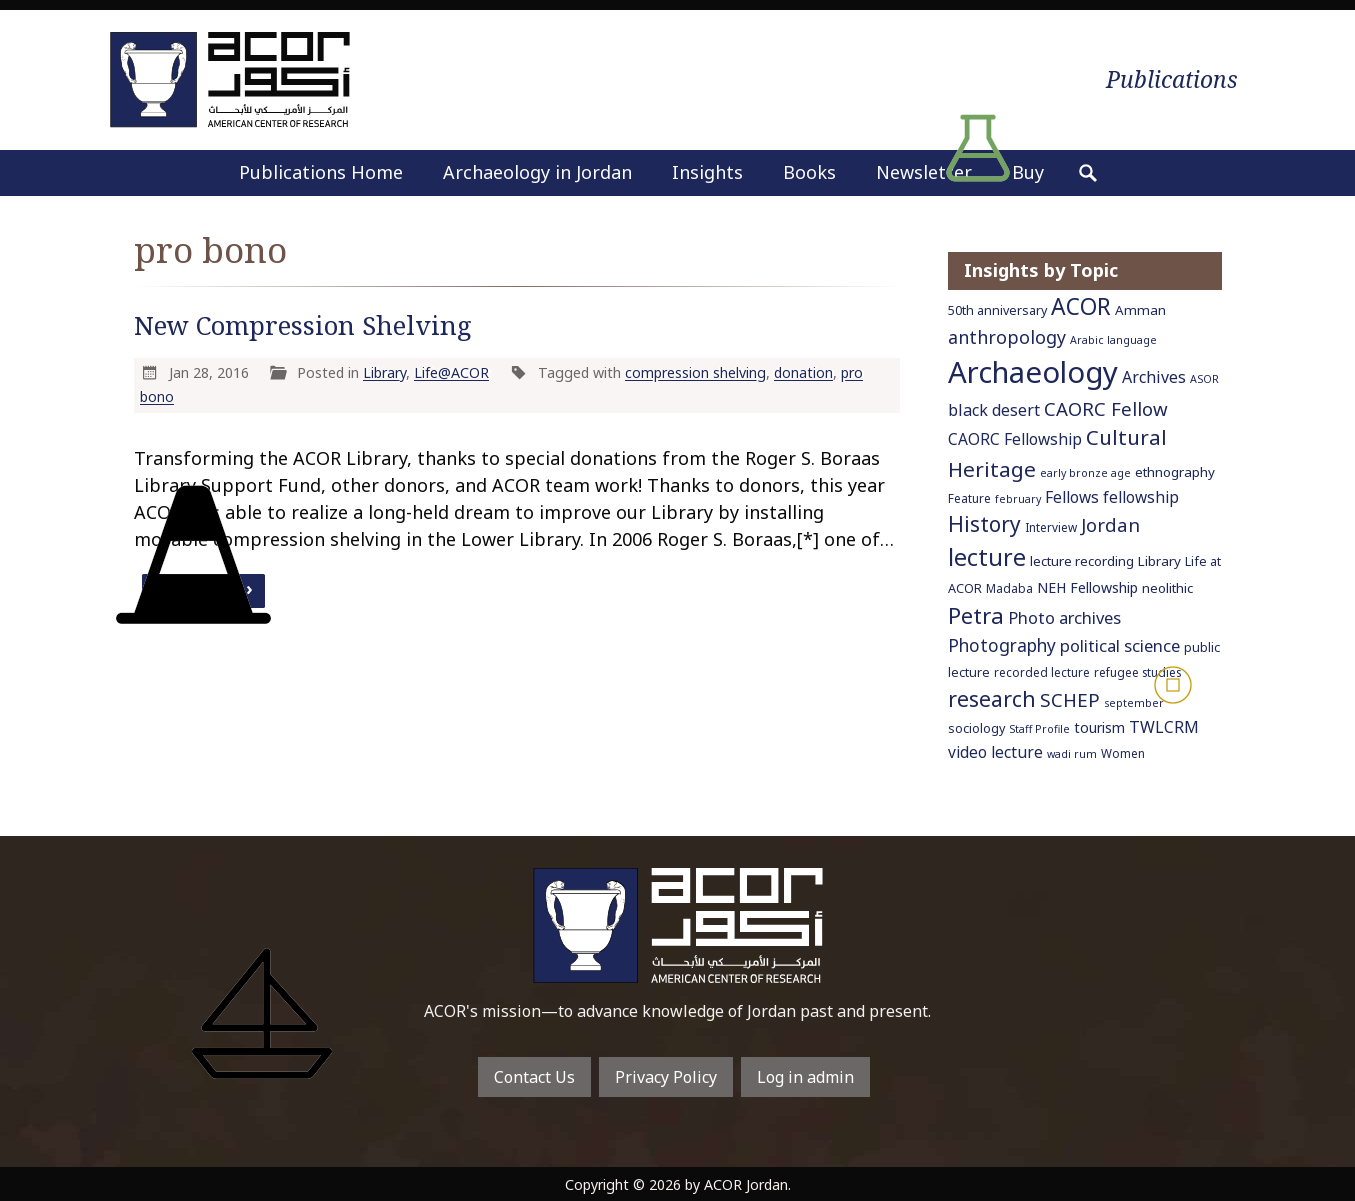 This screenshot has height=1201, width=1355. What do you see at coordinates (1173, 685) in the screenshot?
I see `stop media playback` at bounding box center [1173, 685].